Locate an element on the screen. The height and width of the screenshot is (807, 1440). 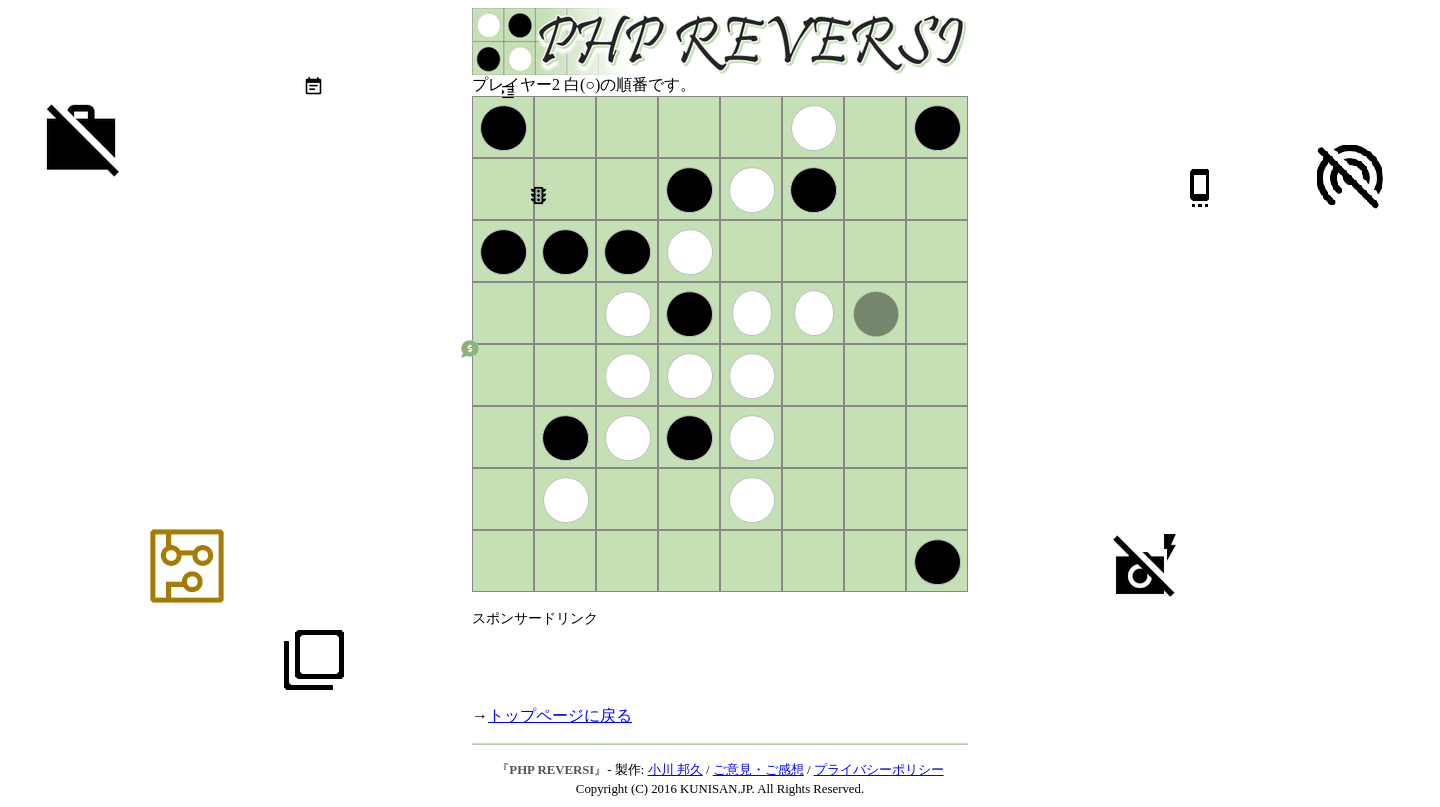
view circuit board or hardware-related files is located at coordinates (187, 566).